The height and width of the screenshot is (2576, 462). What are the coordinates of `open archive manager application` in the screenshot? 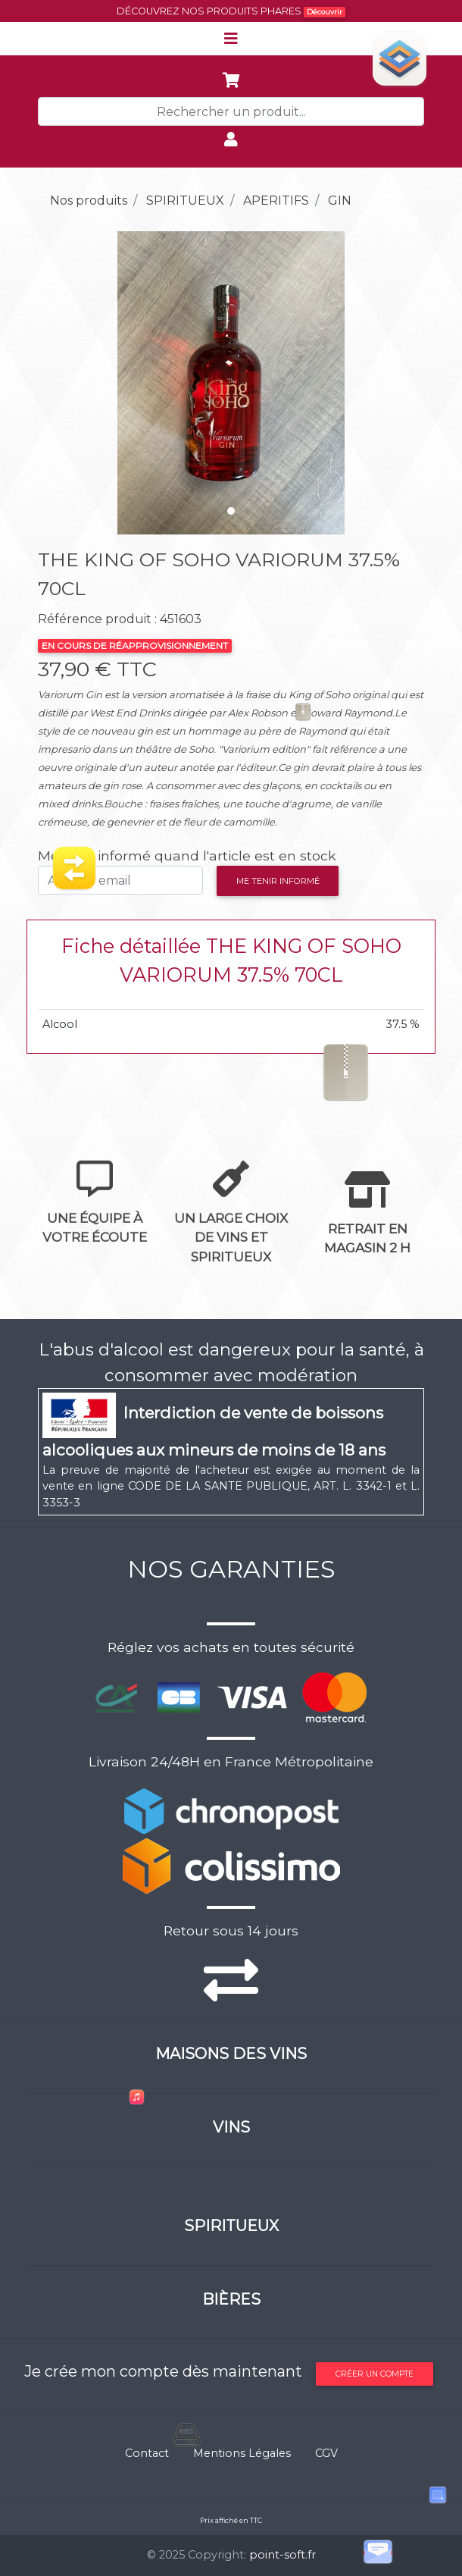 It's located at (303, 712).